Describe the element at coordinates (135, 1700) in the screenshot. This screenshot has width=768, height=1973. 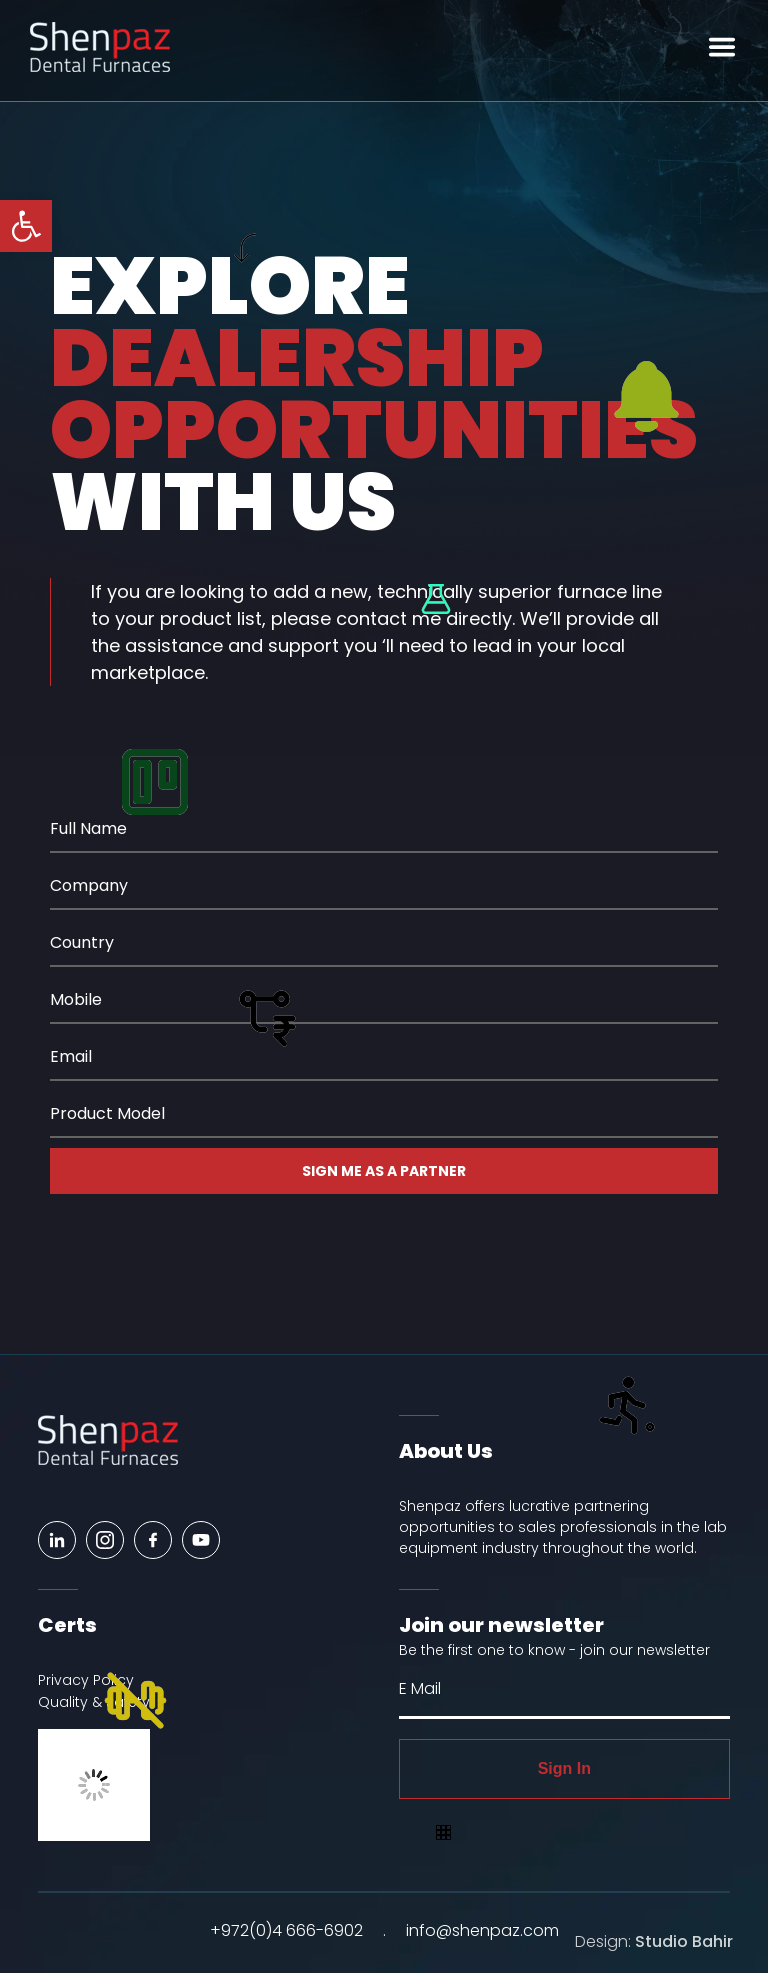
I see `disable workout tracking` at that location.